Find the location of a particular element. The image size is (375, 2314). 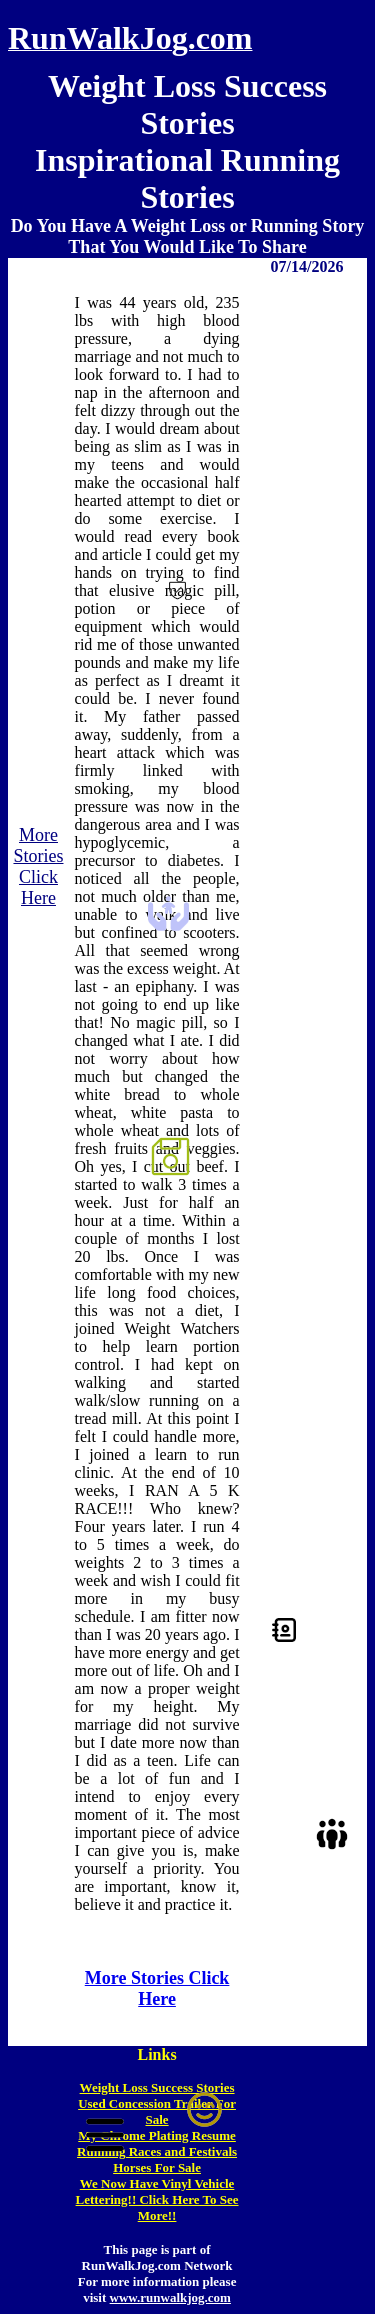

open your contacts list is located at coordinates (284, 1630).